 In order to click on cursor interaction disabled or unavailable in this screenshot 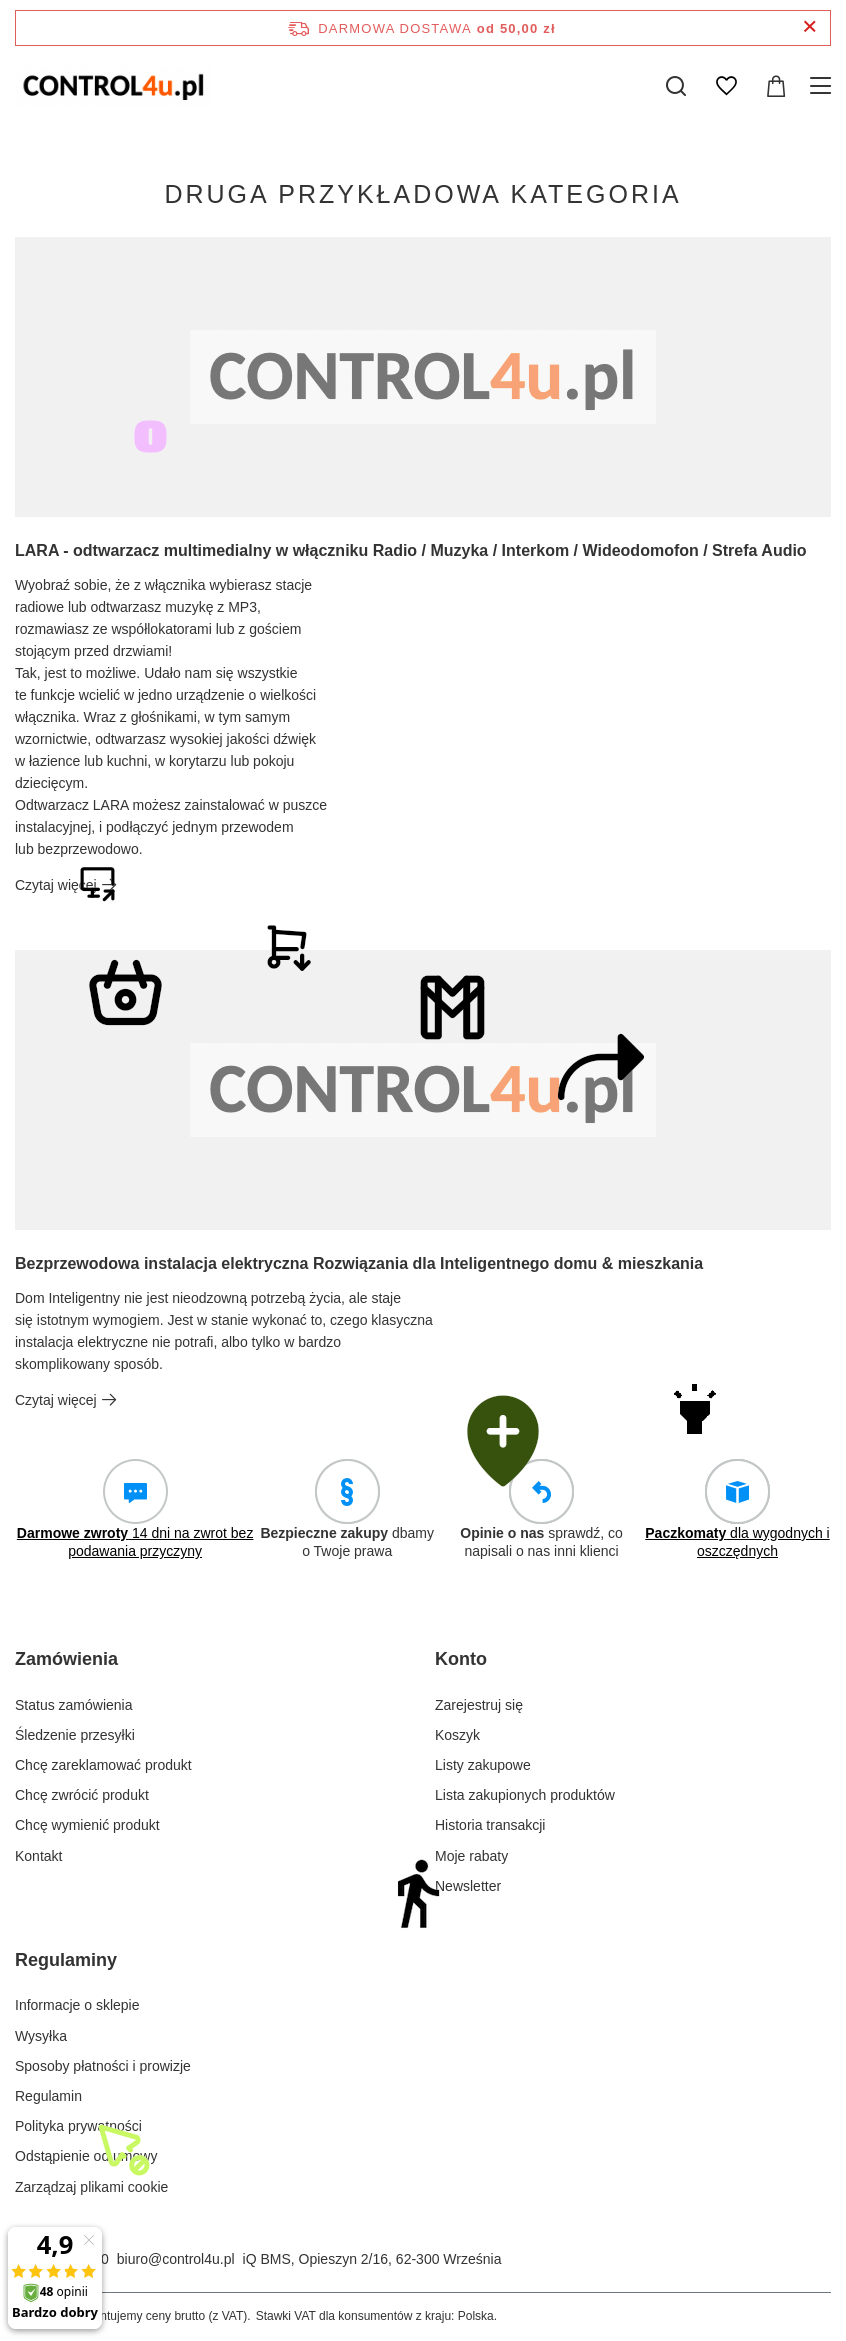, I will do `click(121, 2147)`.